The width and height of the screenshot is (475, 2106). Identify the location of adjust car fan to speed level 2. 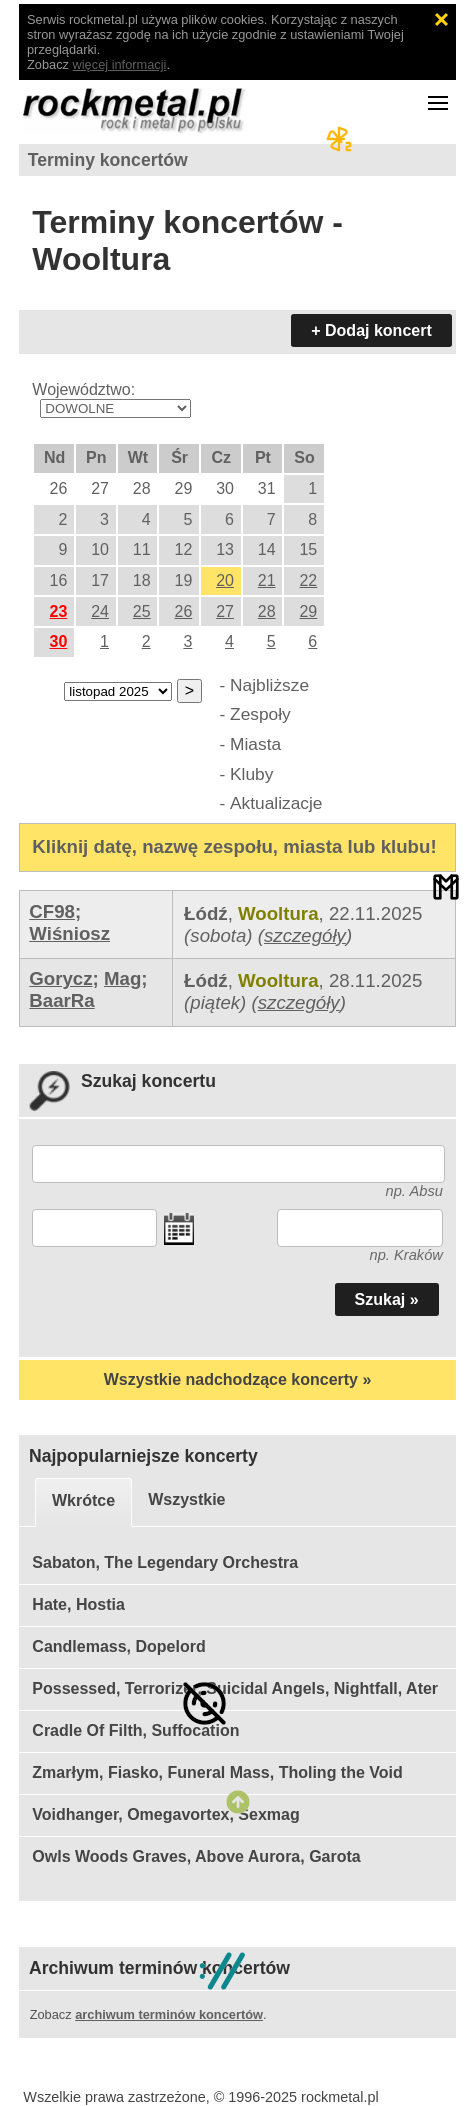
(339, 139).